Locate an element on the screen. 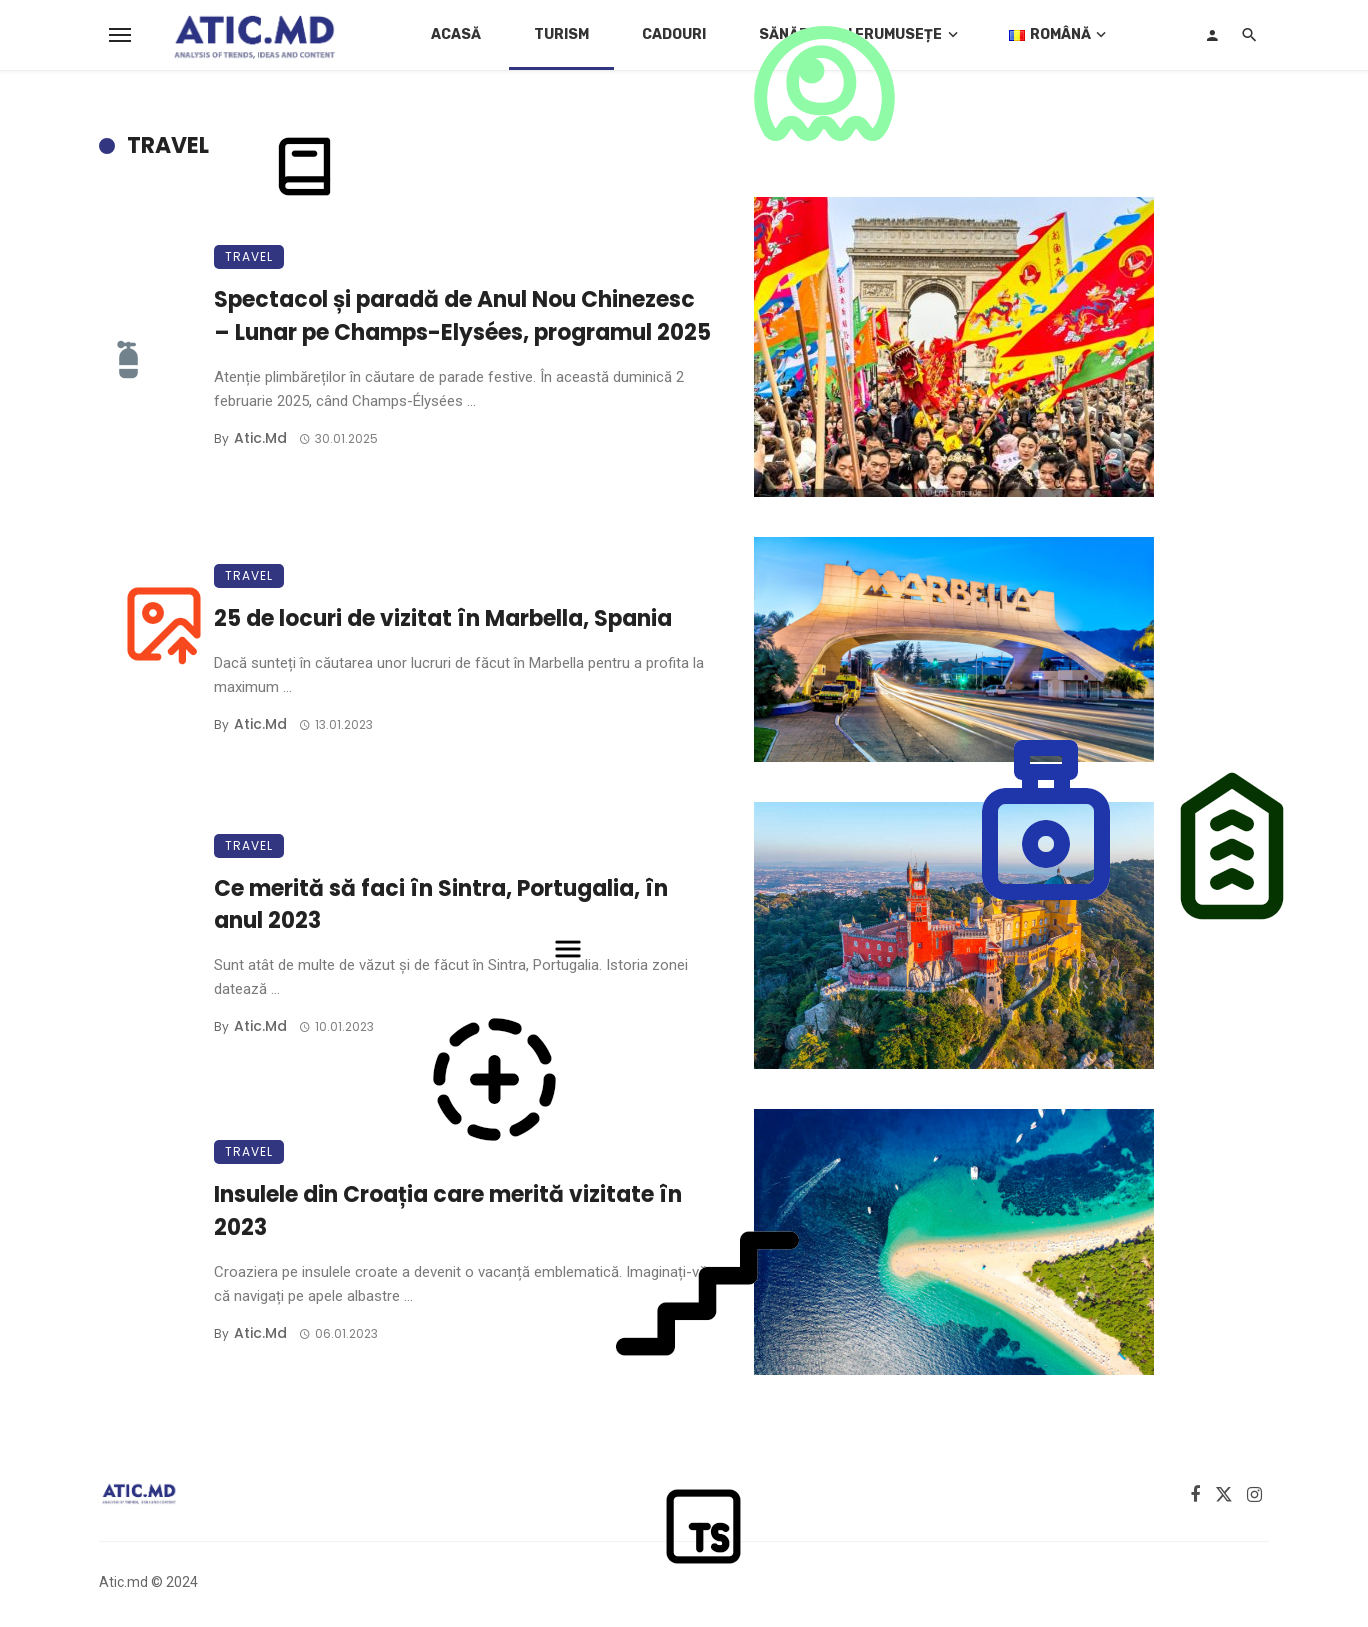 The width and height of the screenshot is (1368, 1627). access scuba diving equipment or gear is located at coordinates (128, 359).